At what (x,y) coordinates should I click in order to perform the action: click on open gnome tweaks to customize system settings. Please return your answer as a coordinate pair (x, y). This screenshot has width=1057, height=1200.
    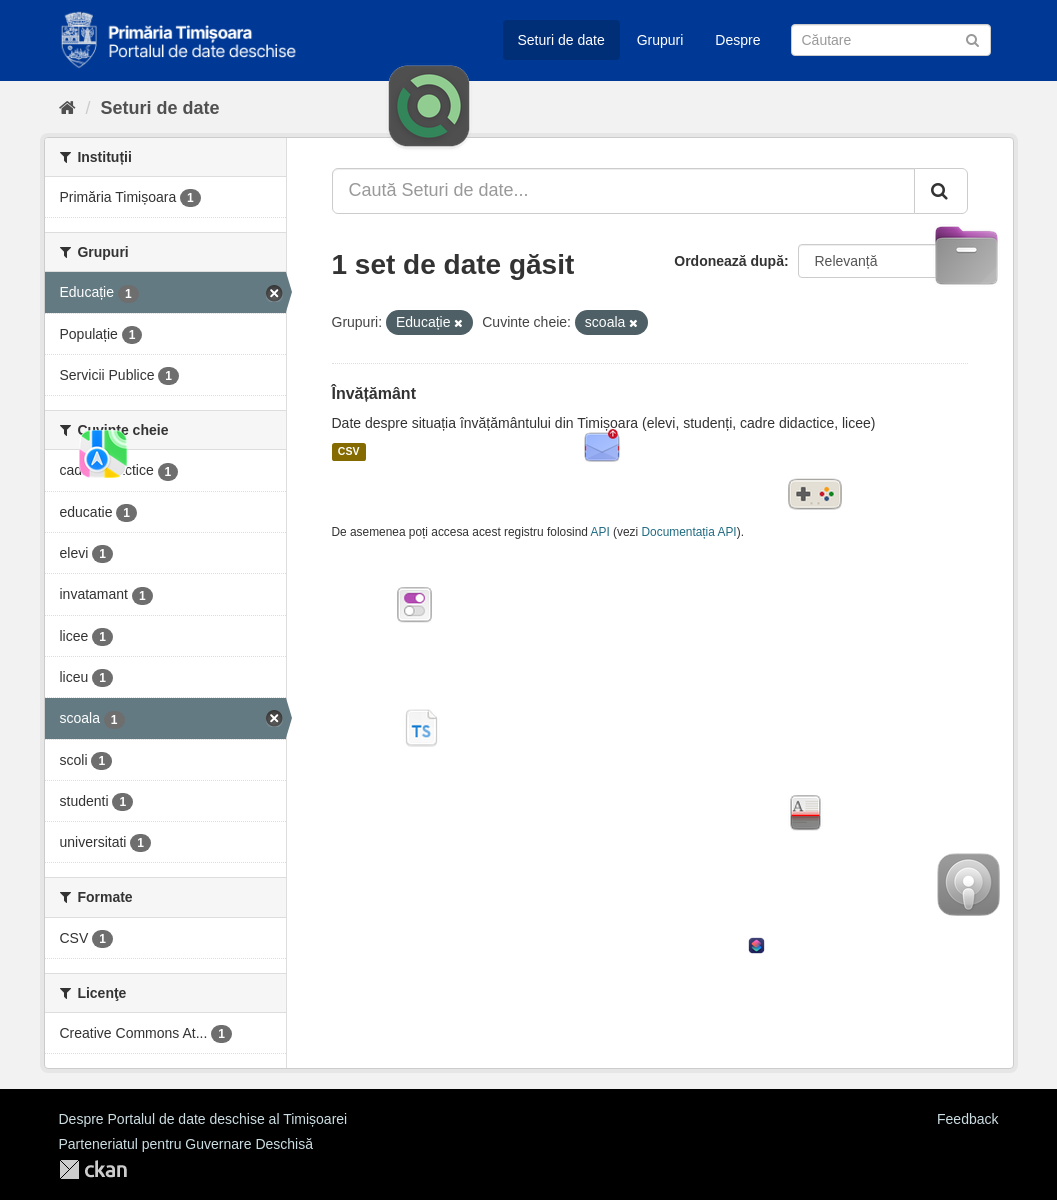
    Looking at the image, I should click on (414, 604).